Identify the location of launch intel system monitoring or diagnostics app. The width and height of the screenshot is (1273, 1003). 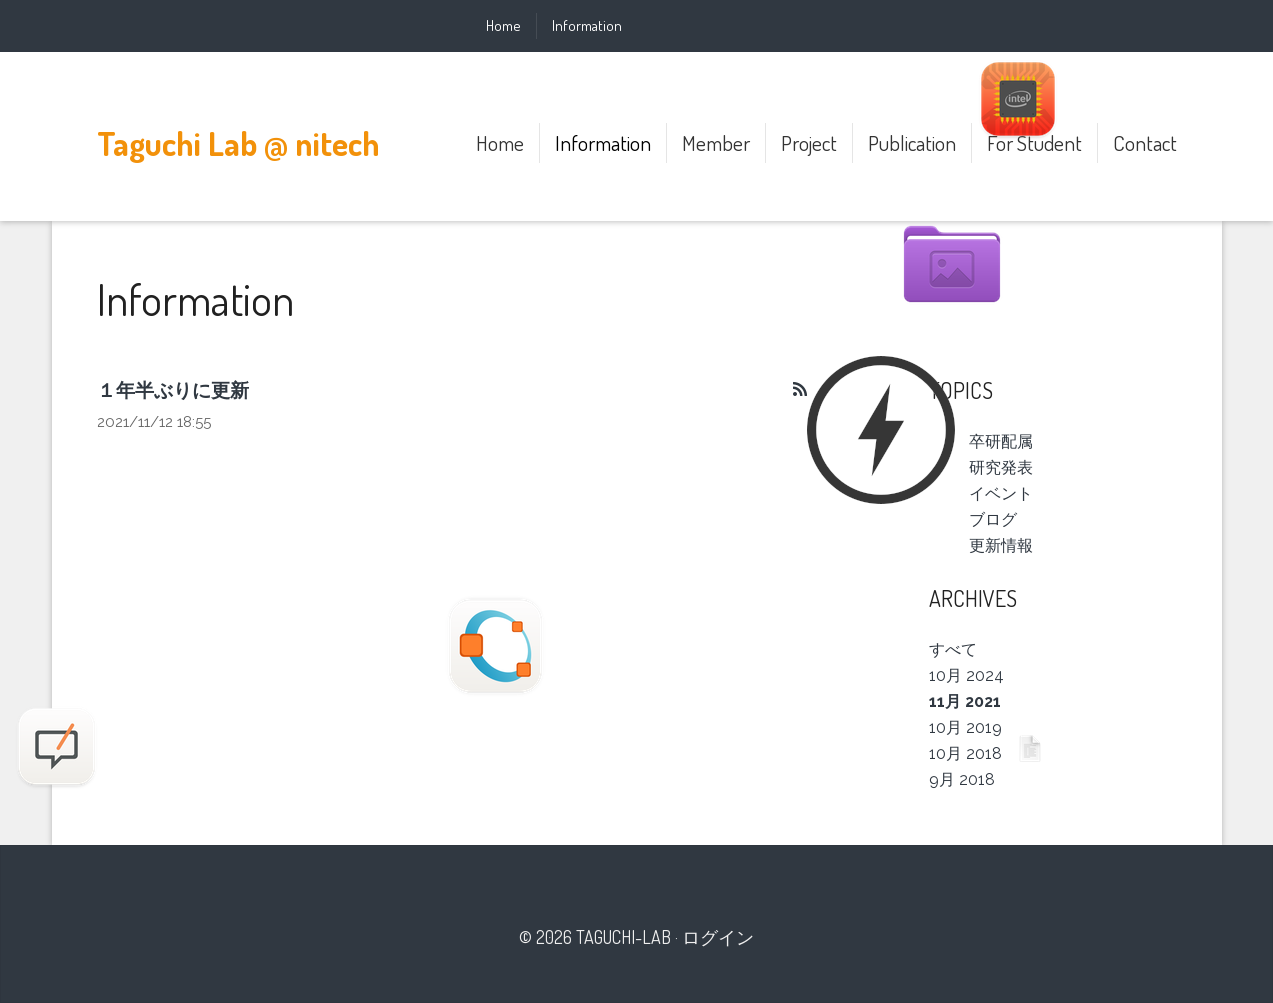
(1018, 99).